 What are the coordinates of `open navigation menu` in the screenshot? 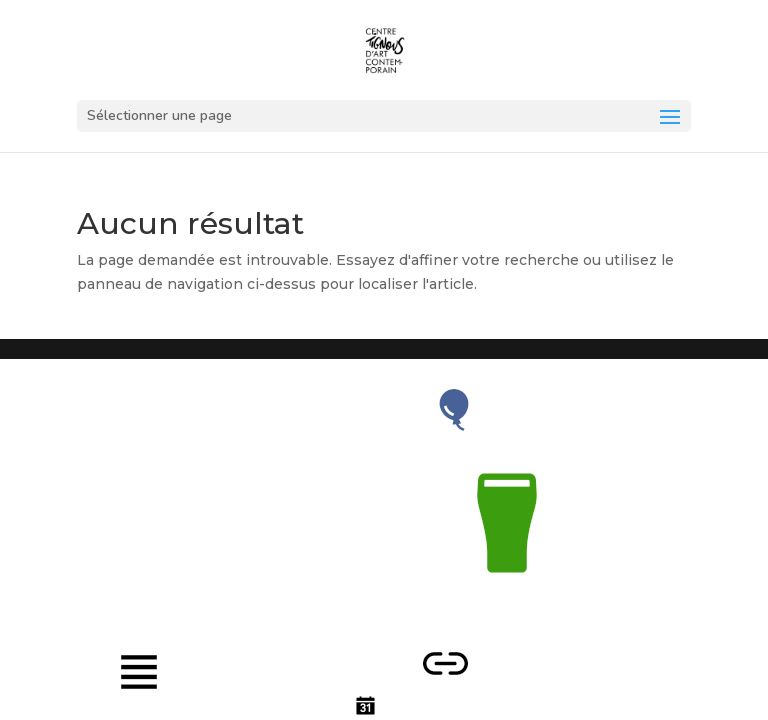 It's located at (139, 672).